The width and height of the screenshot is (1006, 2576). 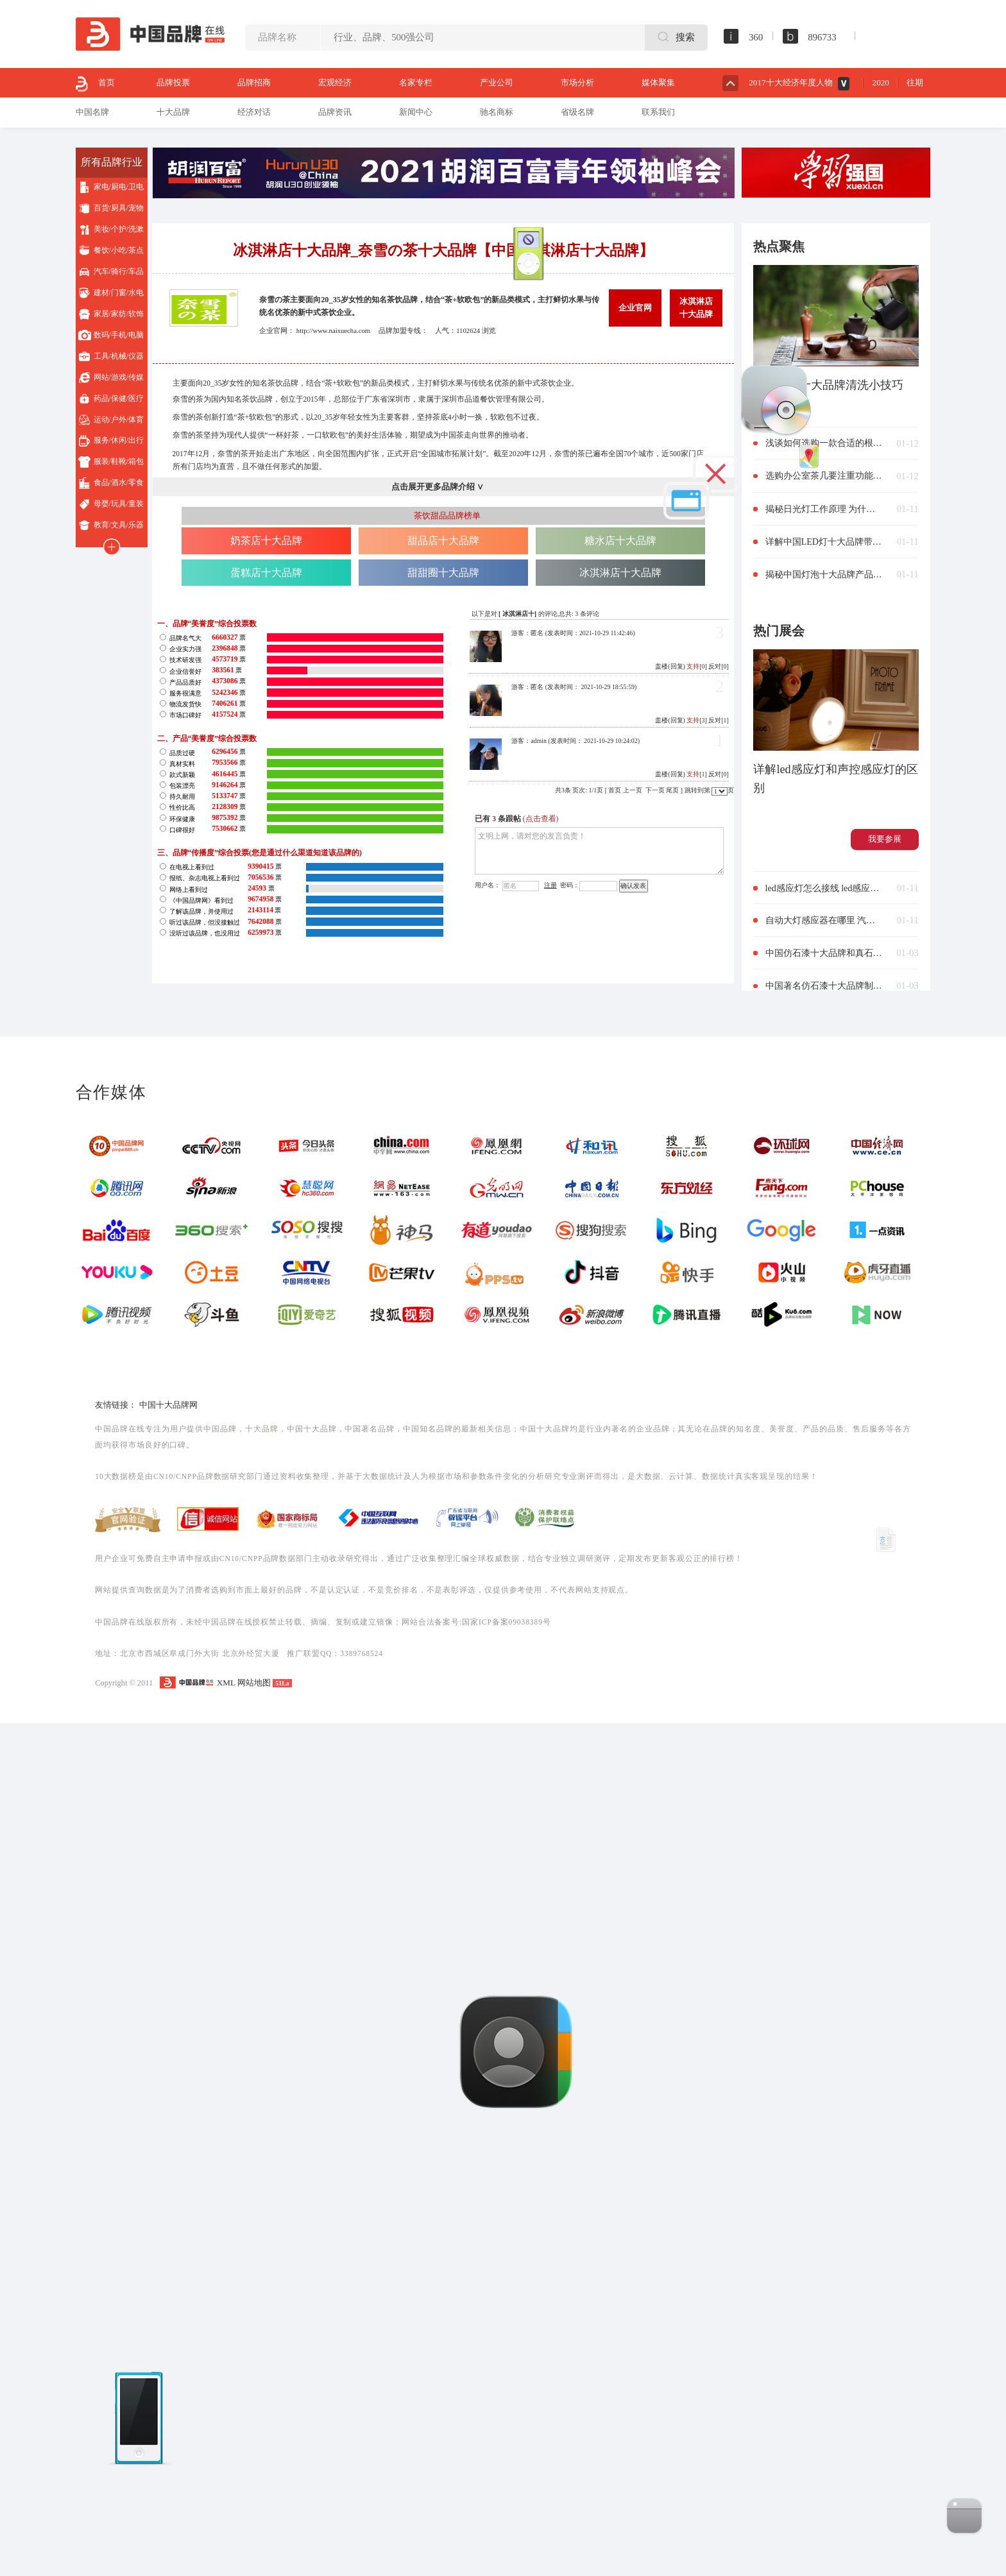 I want to click on close or shut down display, so click(x=701, y=487).